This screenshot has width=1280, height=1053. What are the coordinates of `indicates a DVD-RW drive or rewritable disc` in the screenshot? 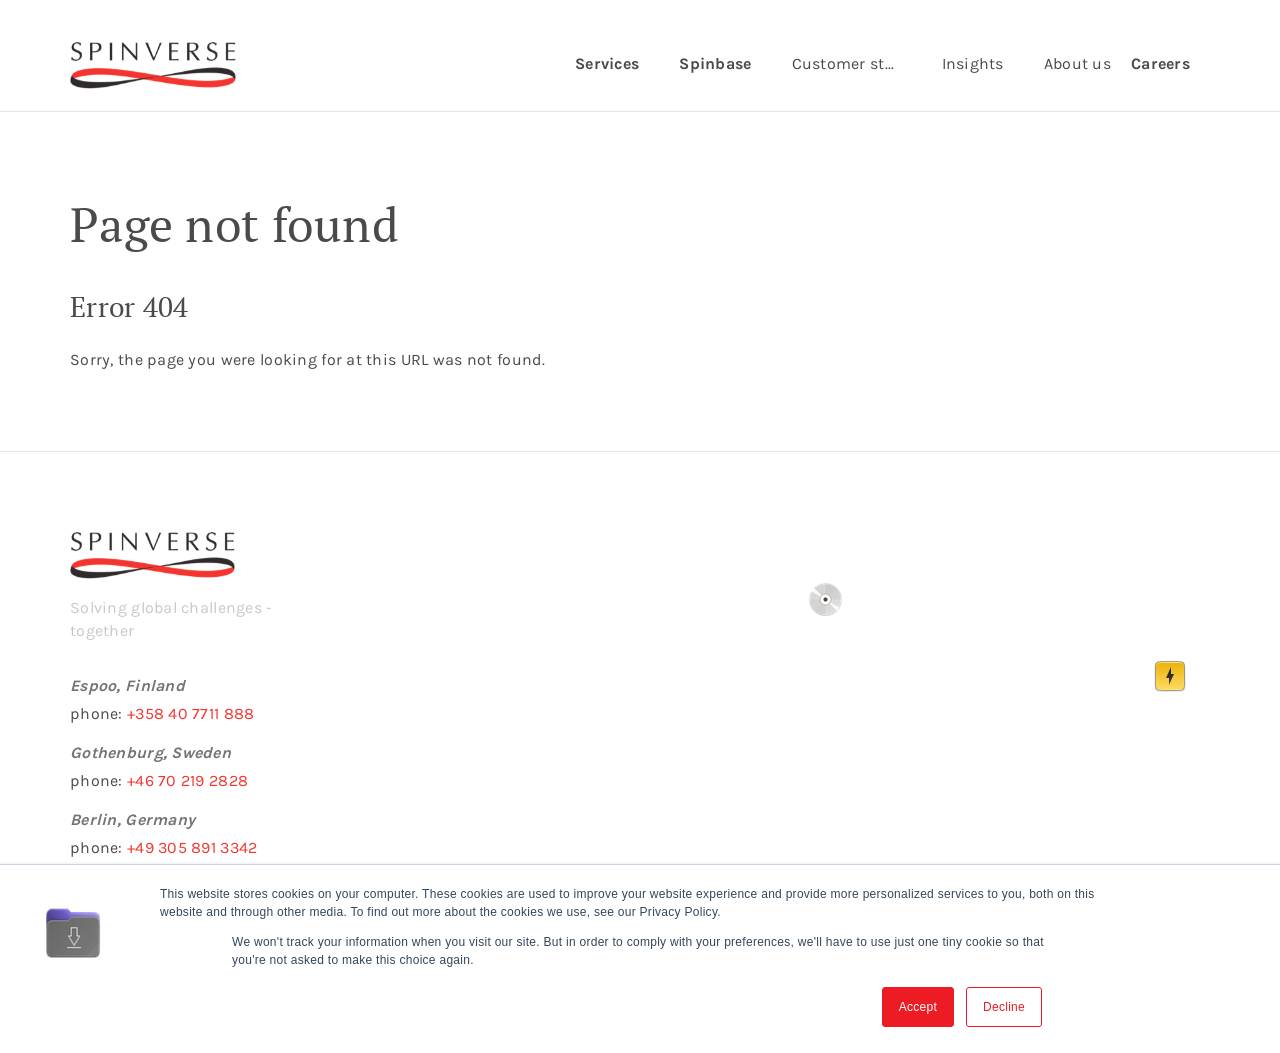 It's located at (825, 599).